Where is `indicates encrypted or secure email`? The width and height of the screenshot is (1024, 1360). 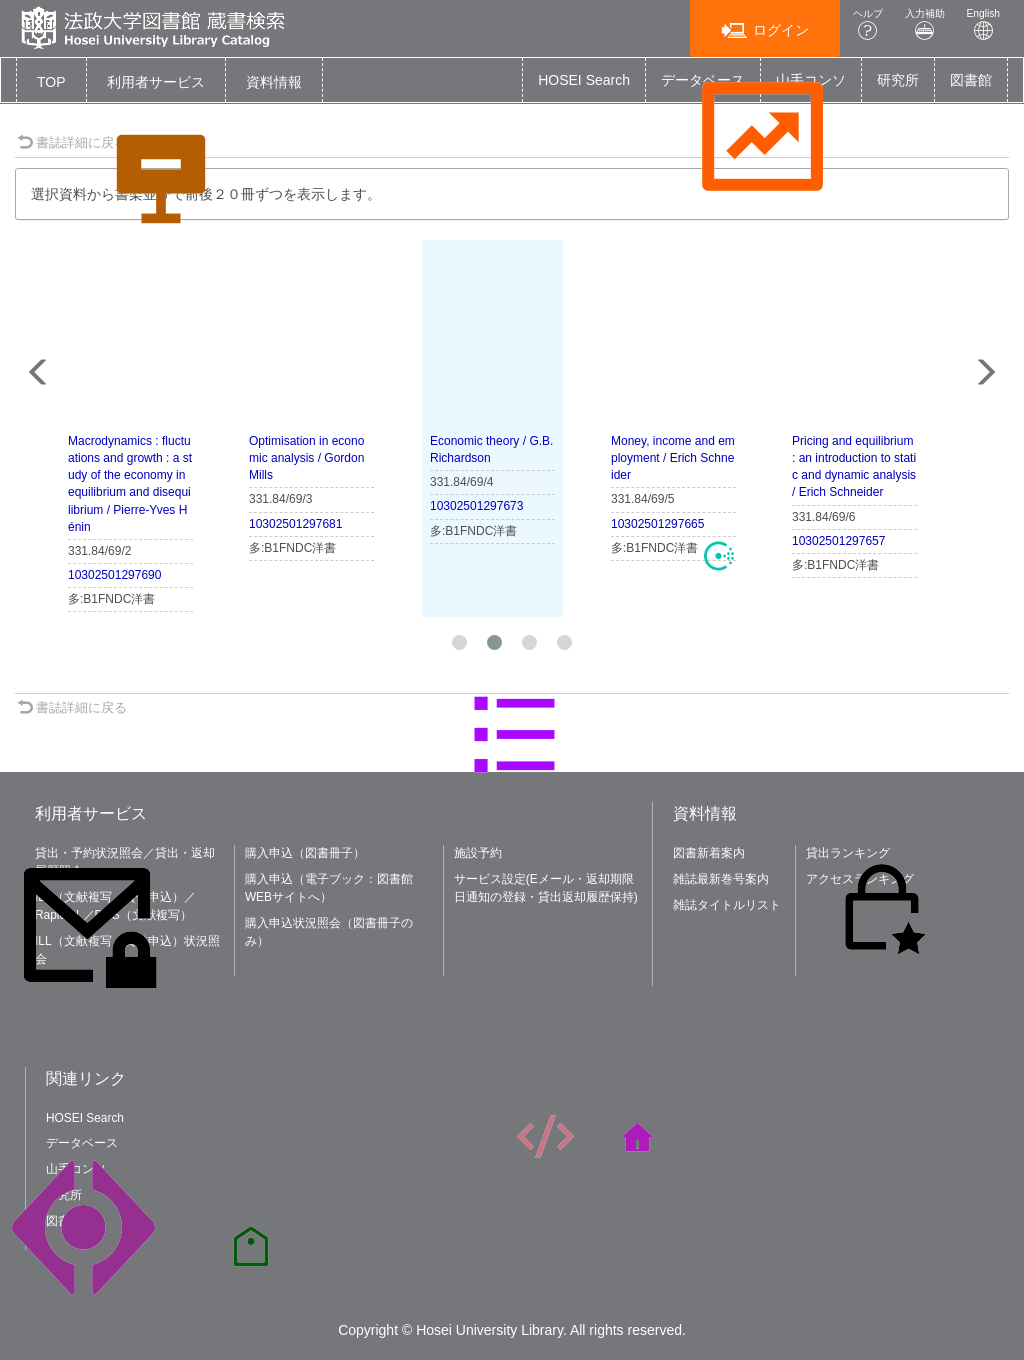
indicates encrypted or secure email is located at coordinates (87, 925).